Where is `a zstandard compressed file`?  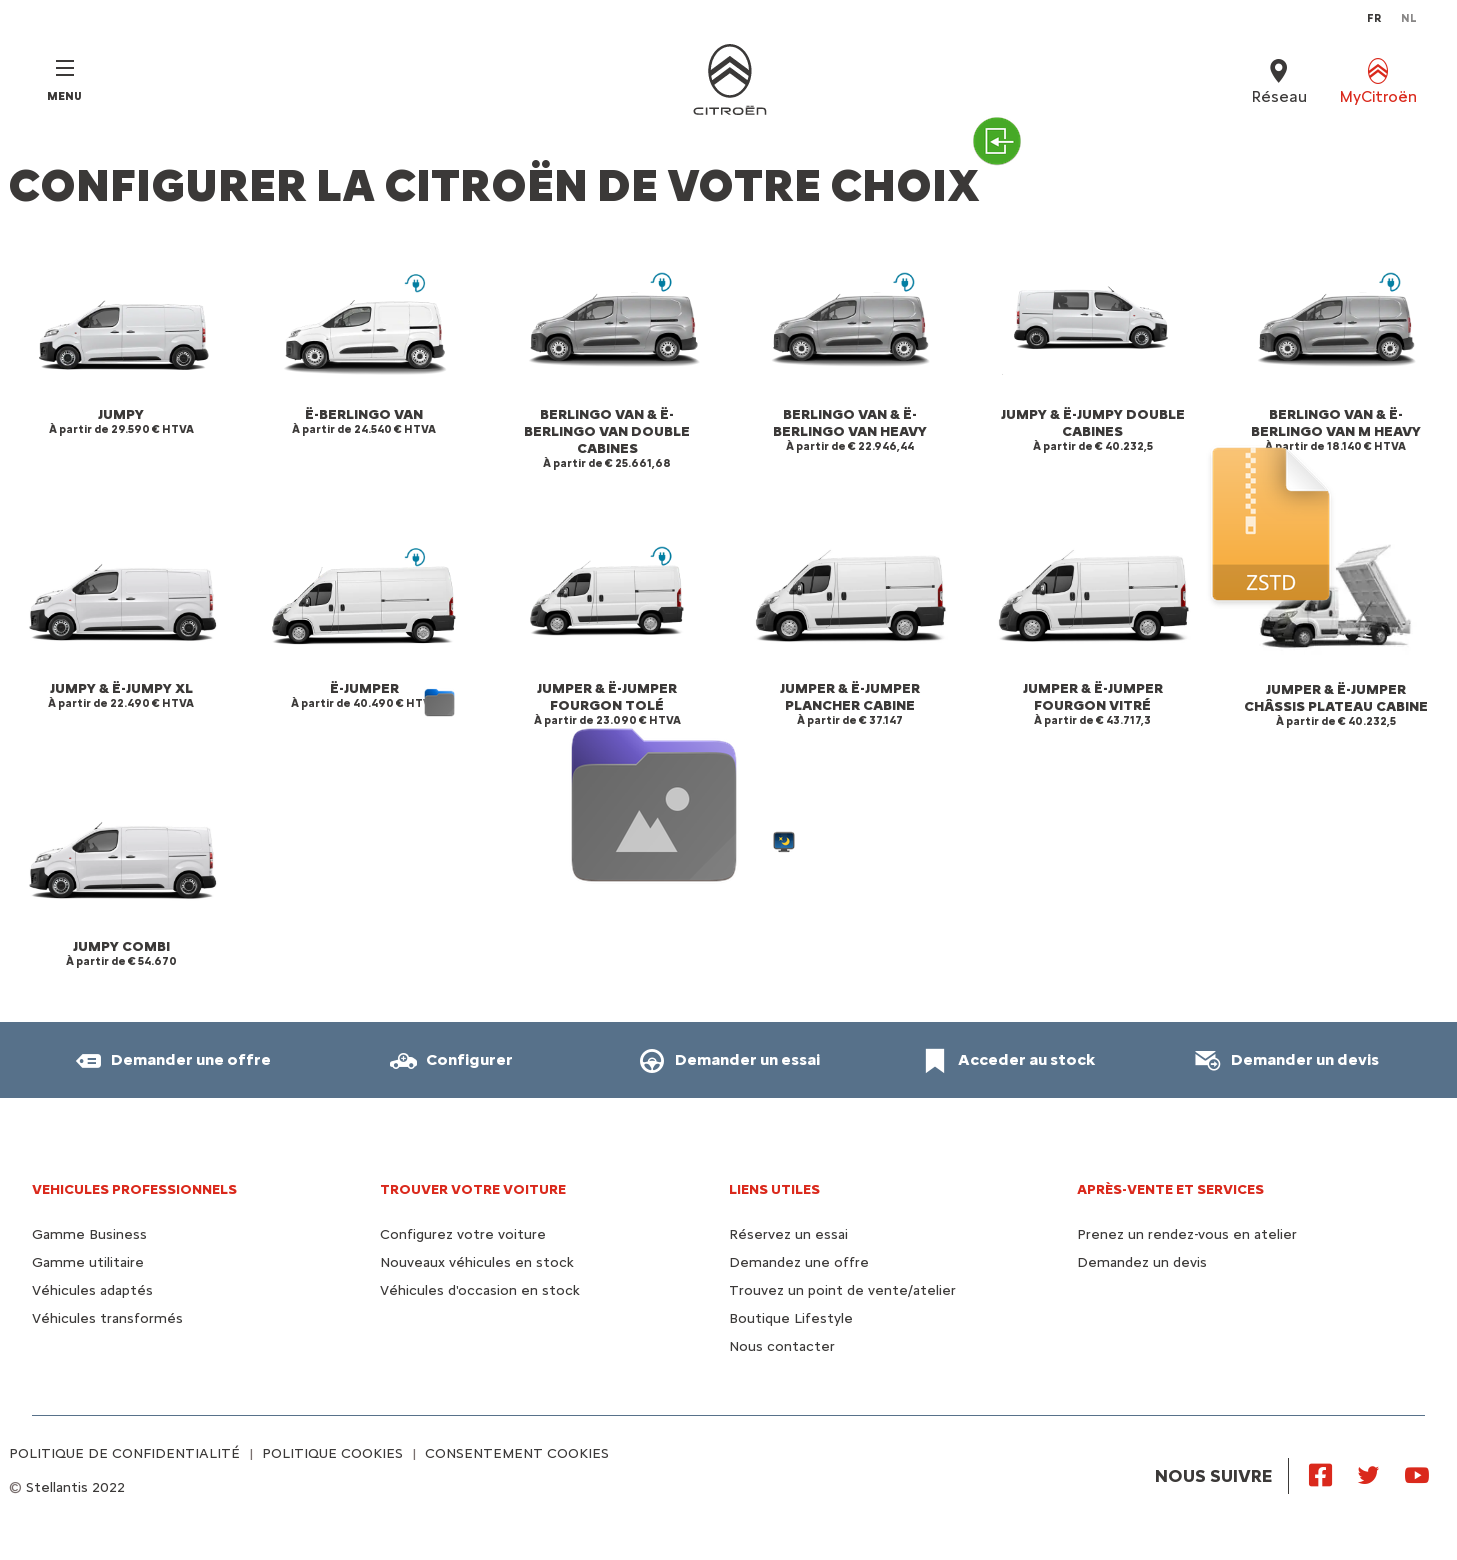 a zstandard compressed file is located at coordinates (1271, 527).